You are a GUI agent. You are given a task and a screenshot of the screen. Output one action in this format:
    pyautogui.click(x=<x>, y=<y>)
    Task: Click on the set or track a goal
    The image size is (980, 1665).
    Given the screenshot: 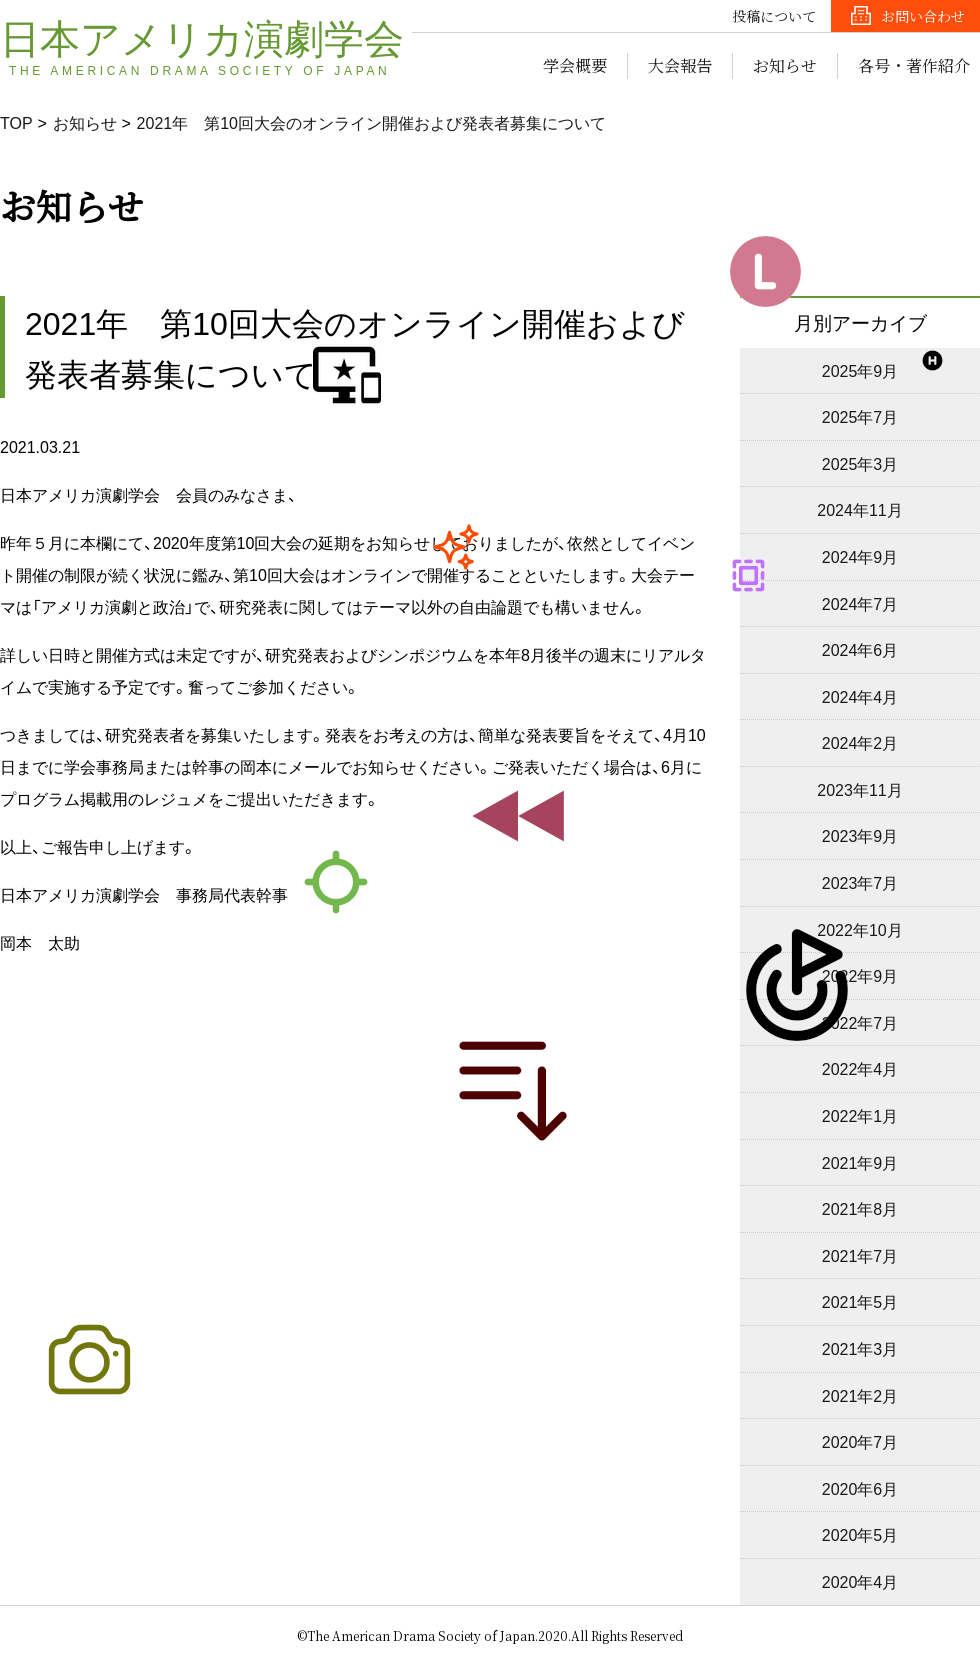 What is the action you would take?
    pyautogui.click(x=797, y=985)
    